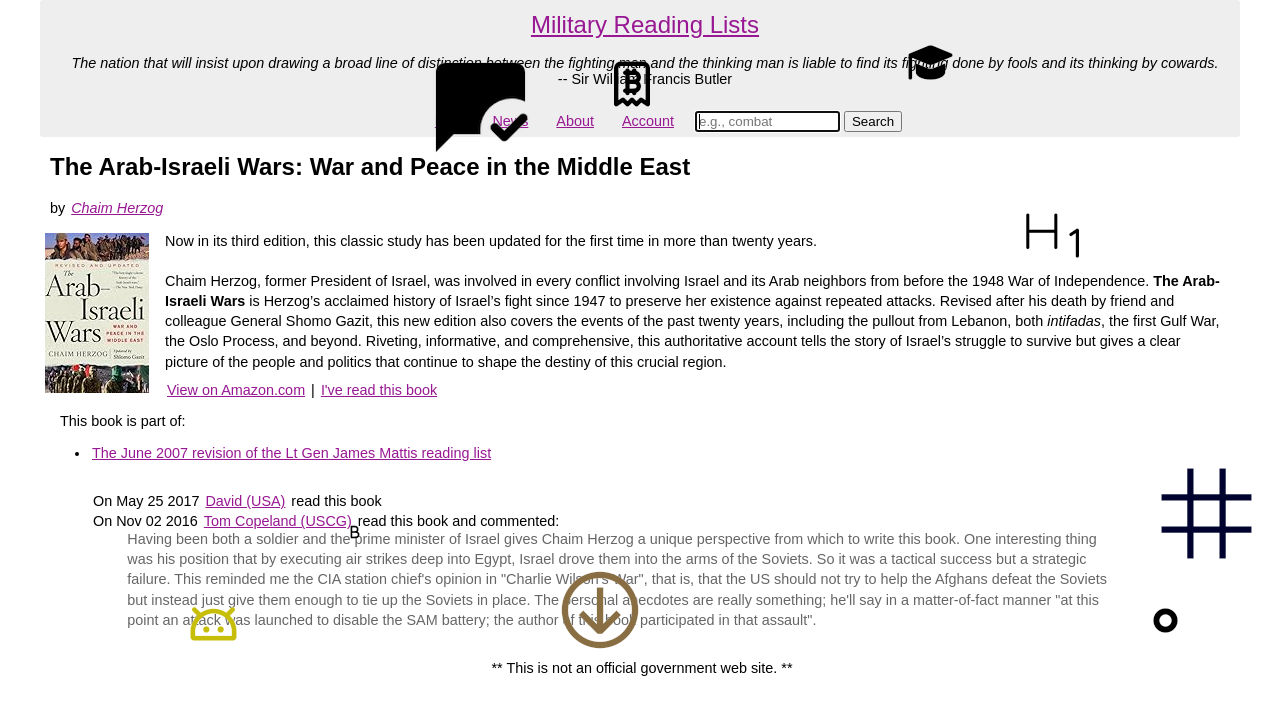  What do you see at coordinates (480, 107) in the screenshot?
I see `message has been read` at bounding box center [480, 107].